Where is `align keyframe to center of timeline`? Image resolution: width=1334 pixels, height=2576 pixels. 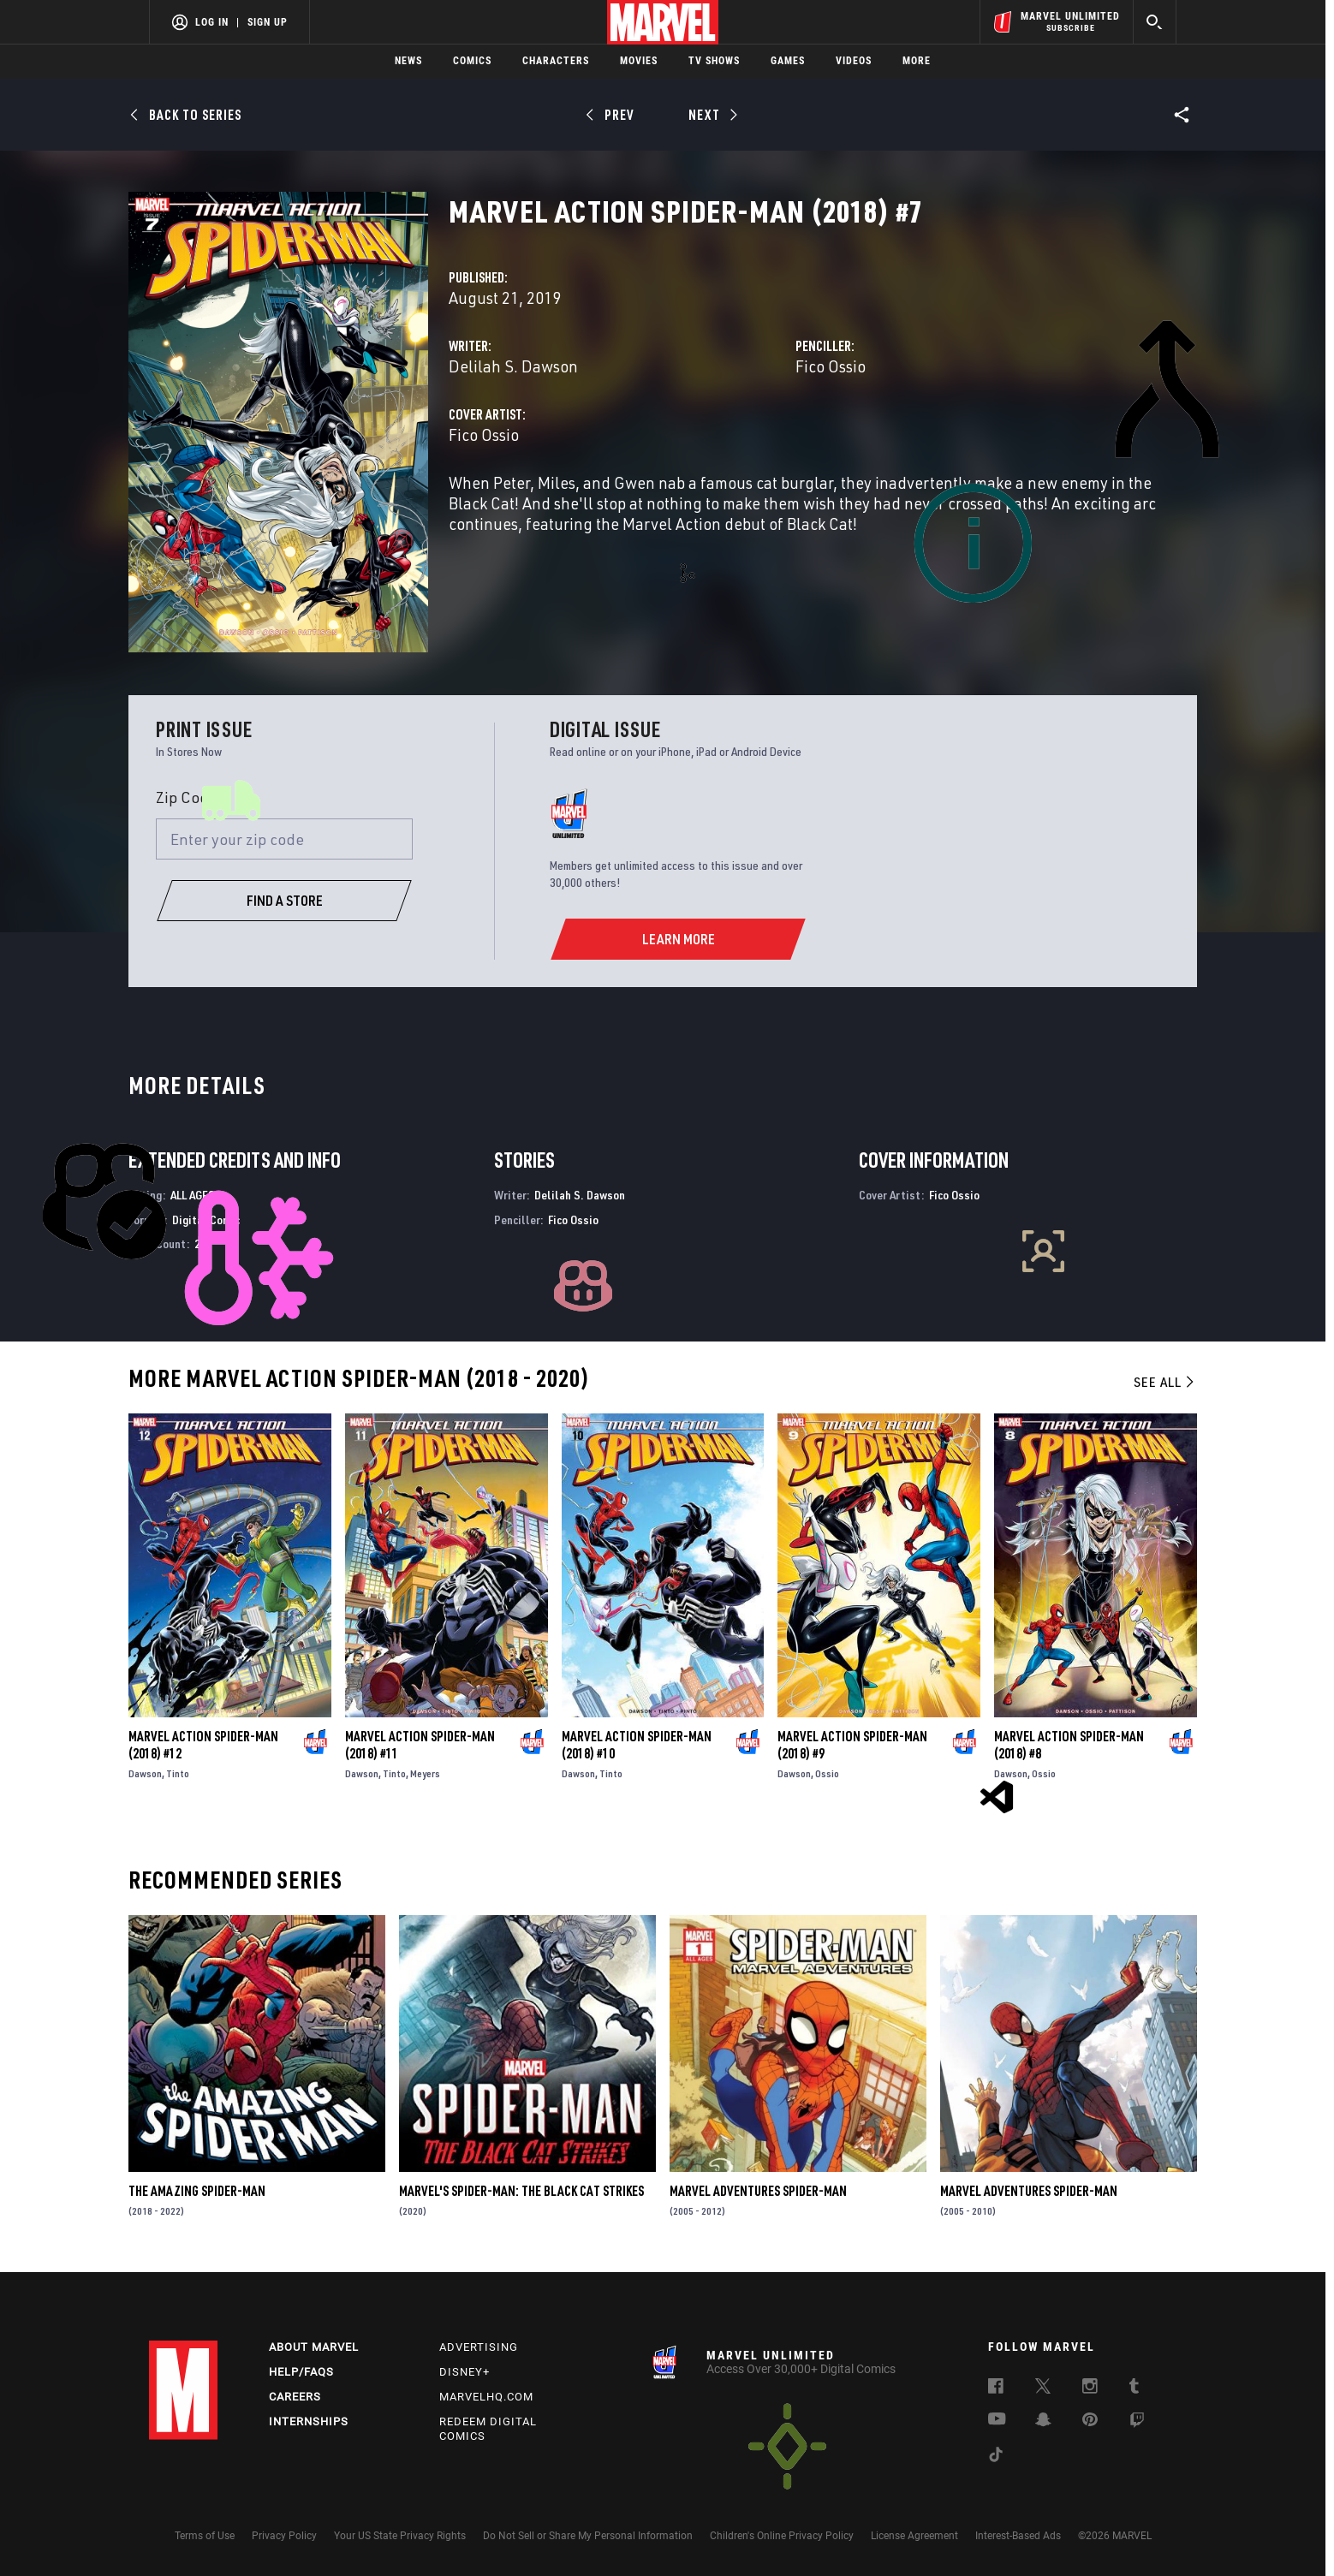 align keyframe to center of timeline is located at coordinates (787, 2446).